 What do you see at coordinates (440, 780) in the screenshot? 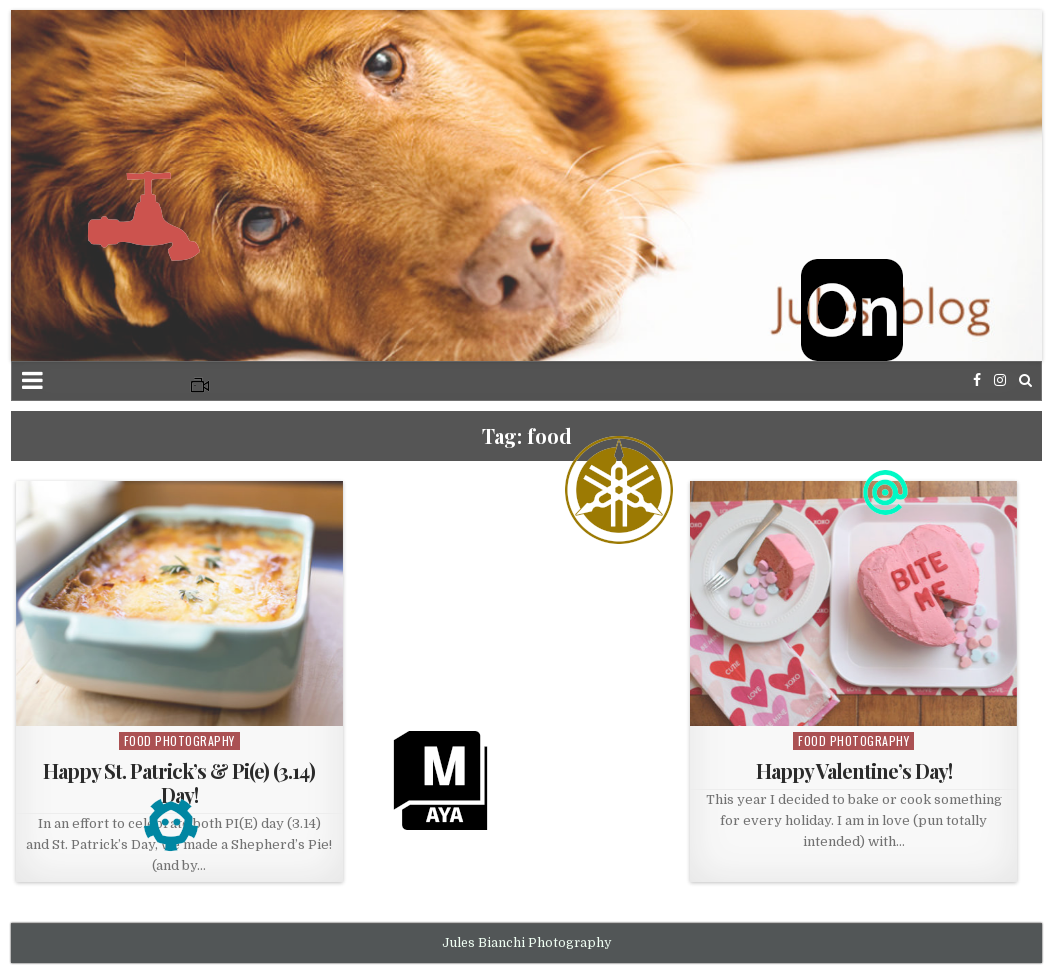
I see `open Autodesk Maya application` at bounding box center [440, 780].